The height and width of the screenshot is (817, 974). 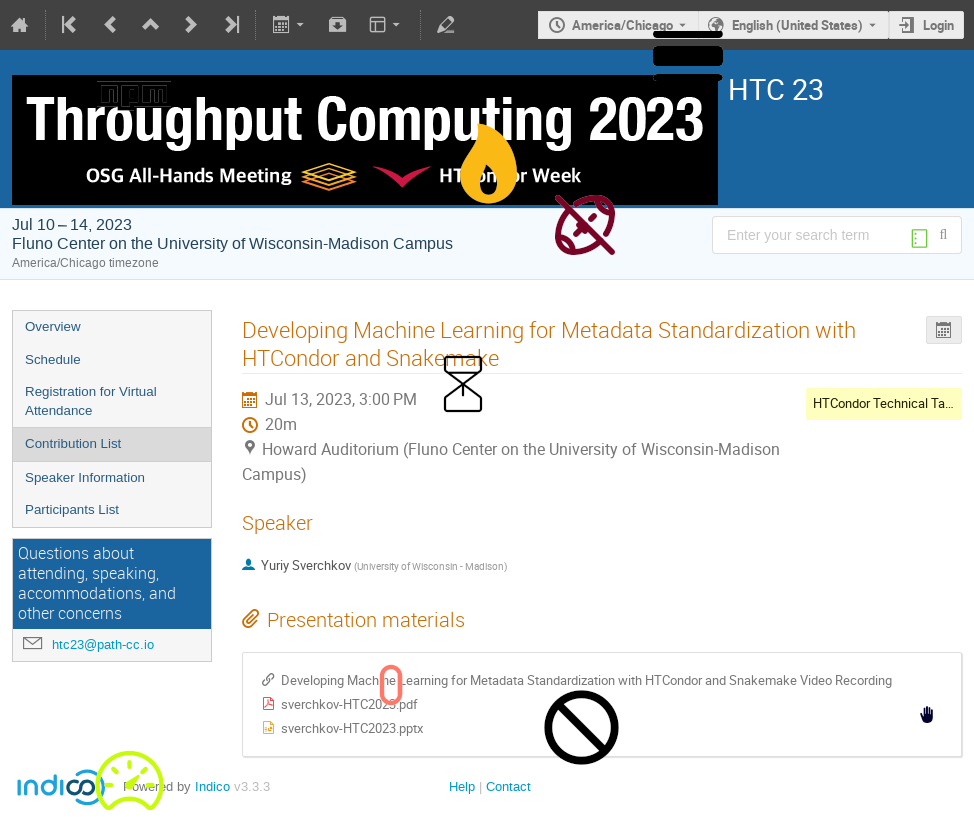 What do you see at coordinates (919, 238) in the screenshot?
I see `view screenplay or script documents` at bounding box center [919, 238].